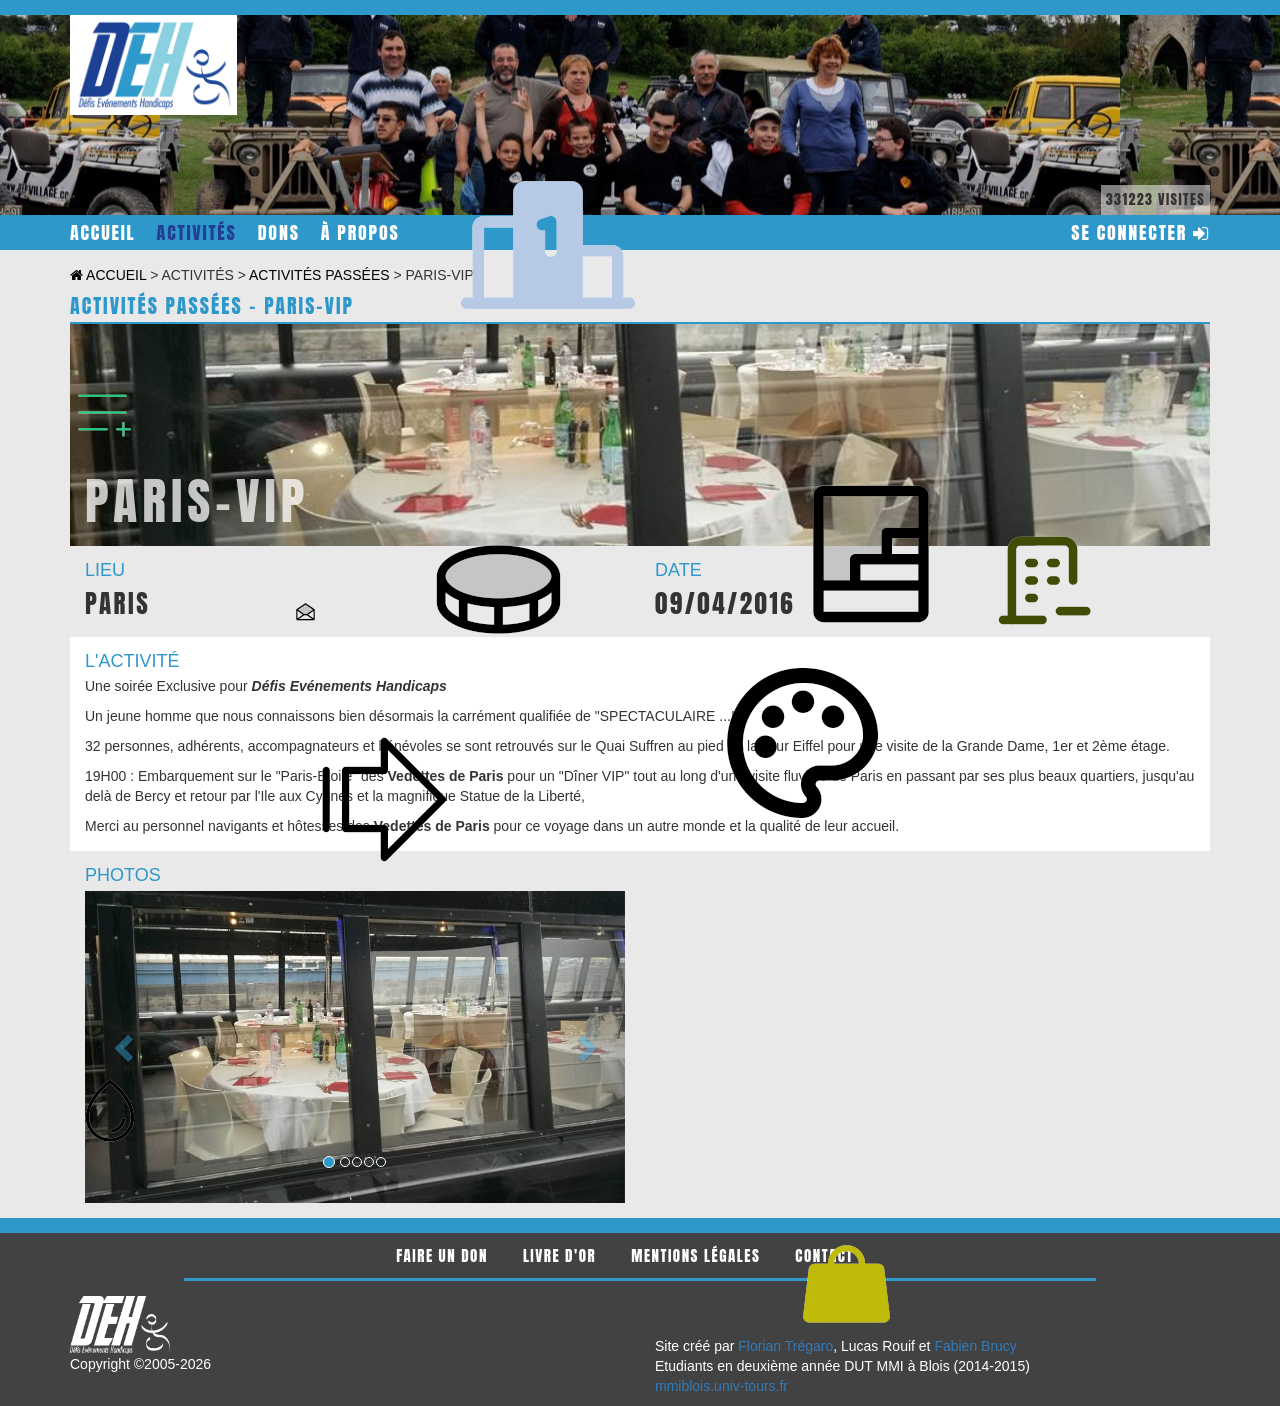 This screenshot has width=1280, height=1406. What do you see at coordinates (102, 412) in the screenshot?
I see `add a new item to the list` at bounding box center [102, 412].